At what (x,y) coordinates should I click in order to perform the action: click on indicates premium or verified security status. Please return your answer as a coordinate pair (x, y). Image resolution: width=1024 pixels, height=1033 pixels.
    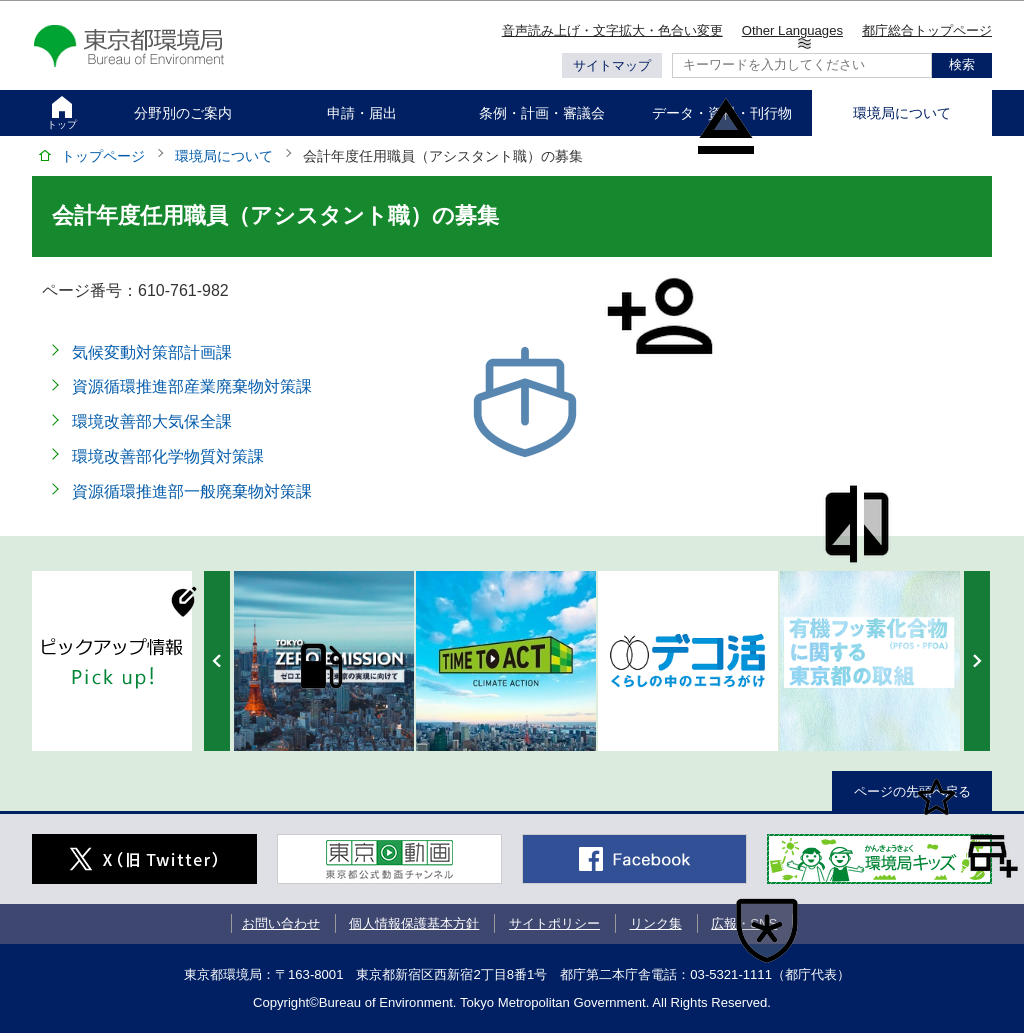
    Looking at the image, I should click on (767, 927).